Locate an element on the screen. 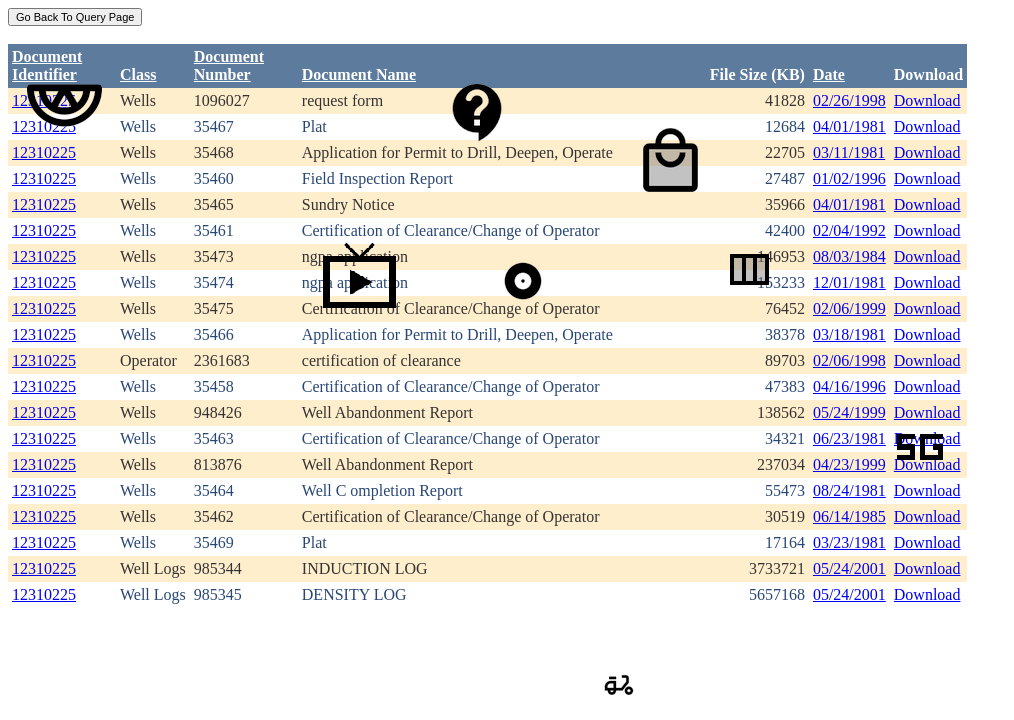 This screenshot has height=720, width=1014. switch to week view in a calendar is located at coordinates (749, 269).